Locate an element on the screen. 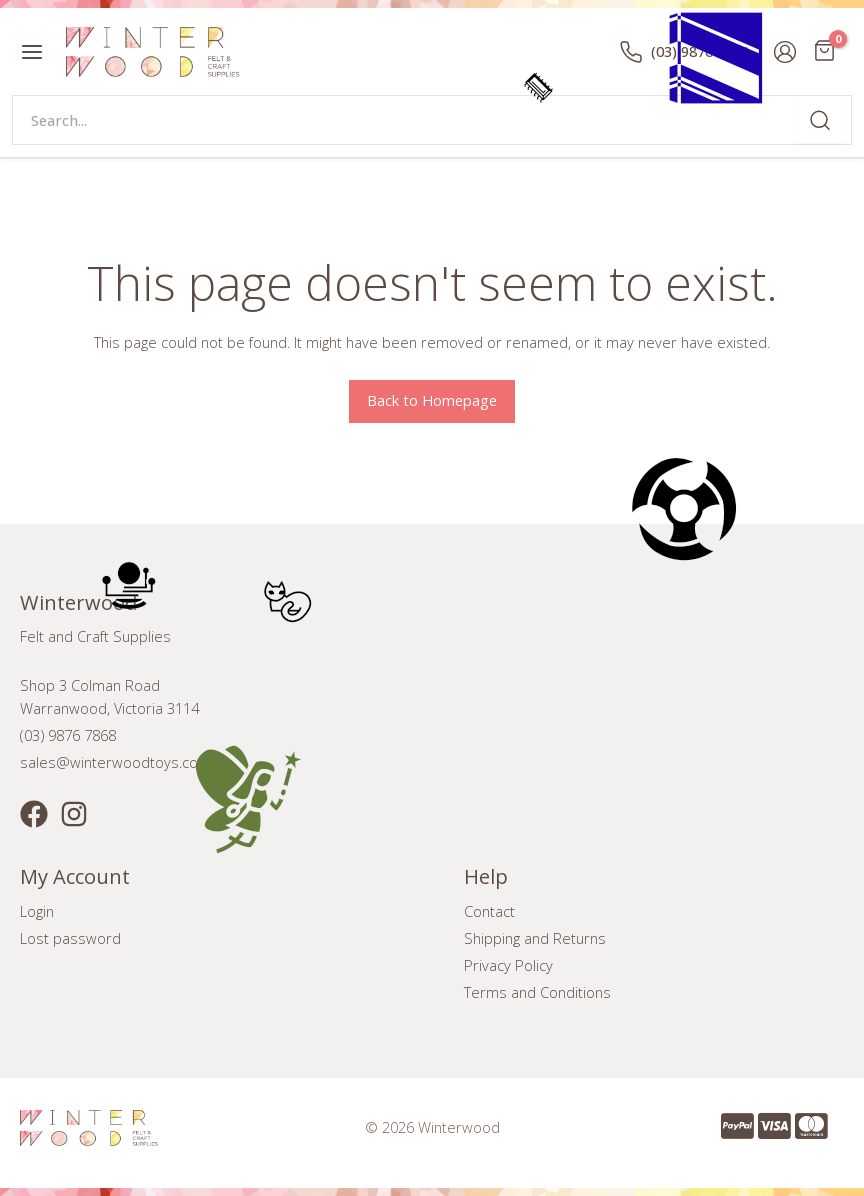 This screenshot has width=864, height=1196. access fairy tale or fantasy game content is located at coordinates (248, 799).